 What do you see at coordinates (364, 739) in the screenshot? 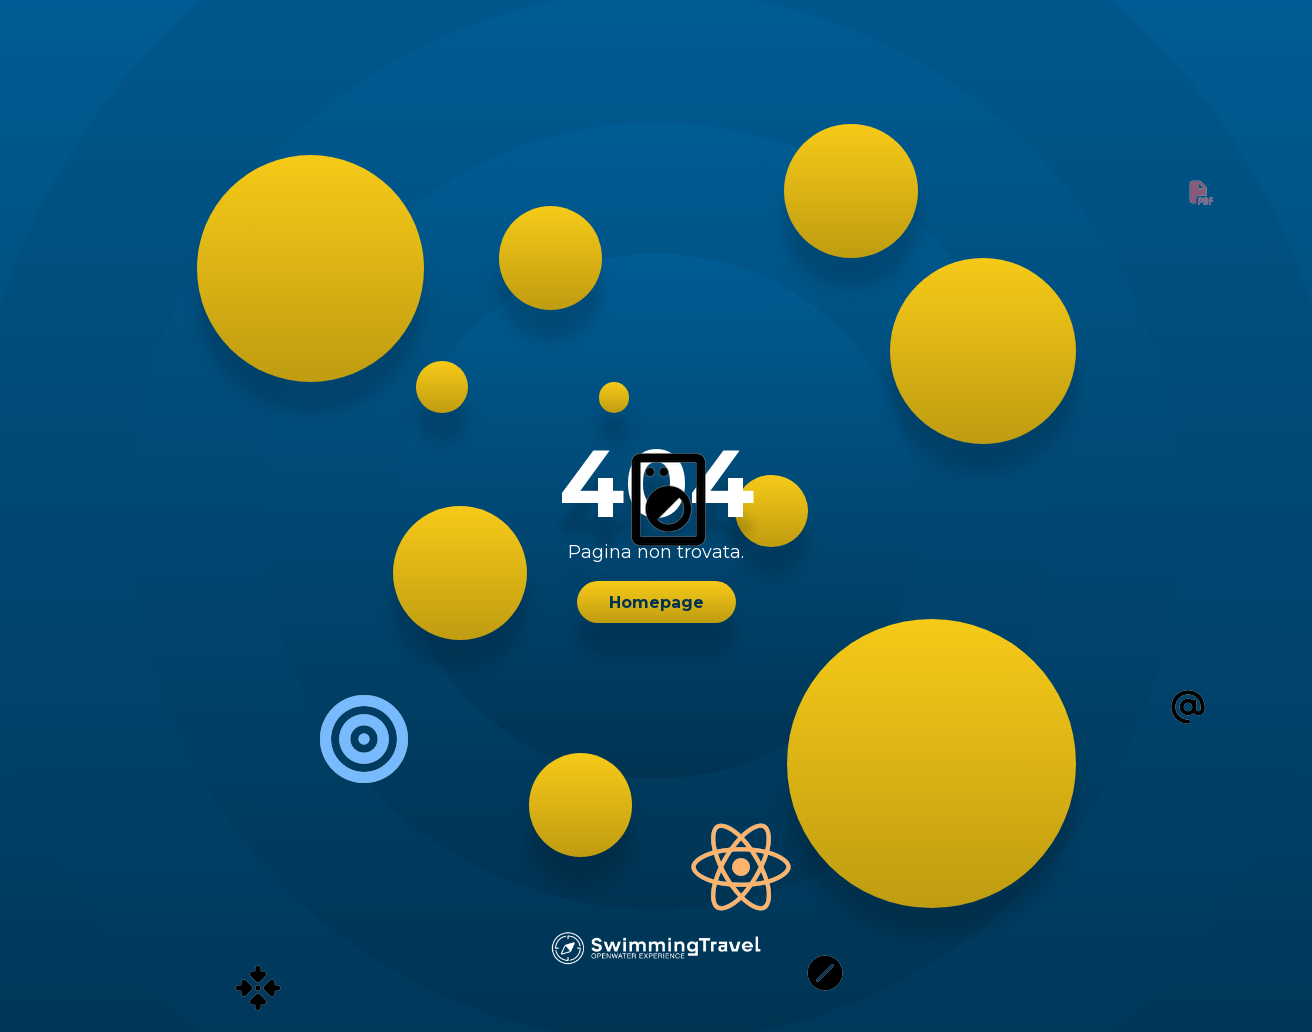
I see `set a goal or target` at bounding box center [364, 739].